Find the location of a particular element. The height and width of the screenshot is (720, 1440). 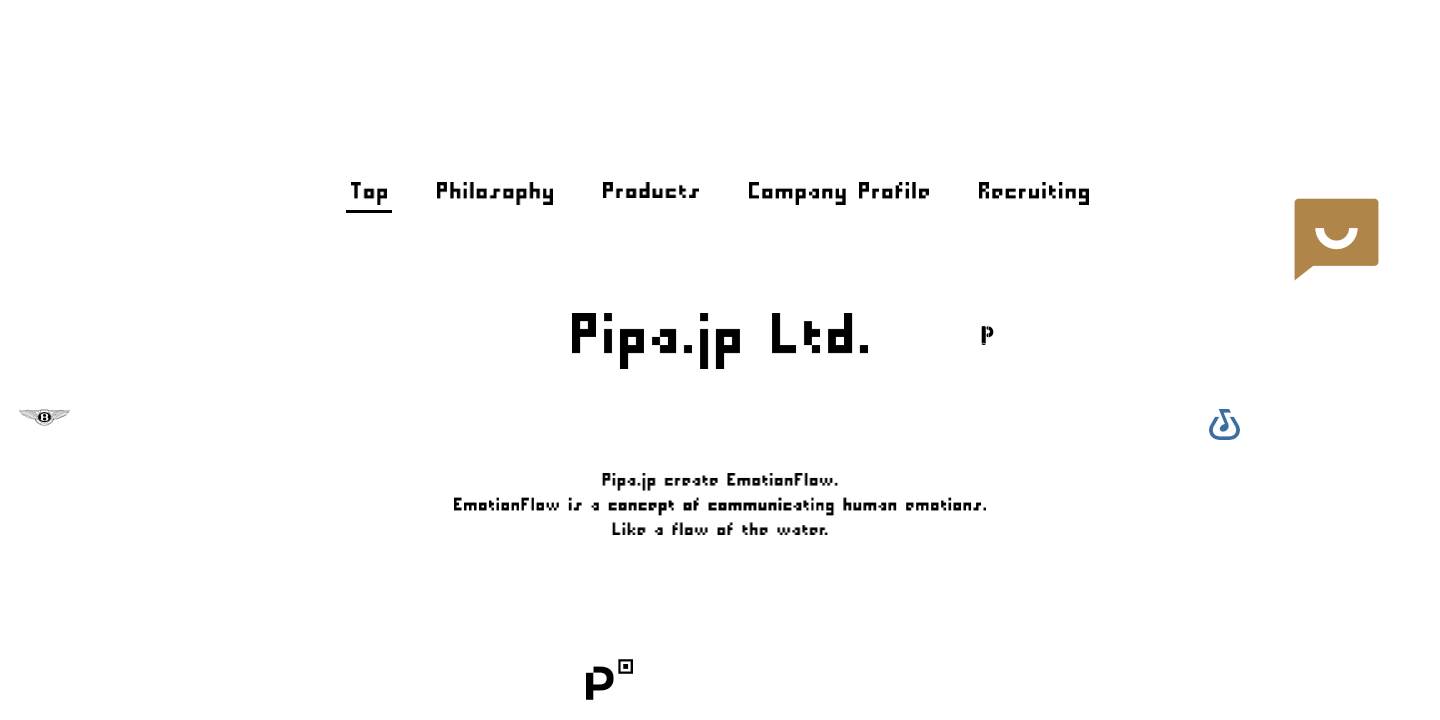

open a friendly chat or messaging app is located at coordinates (1336, 236).